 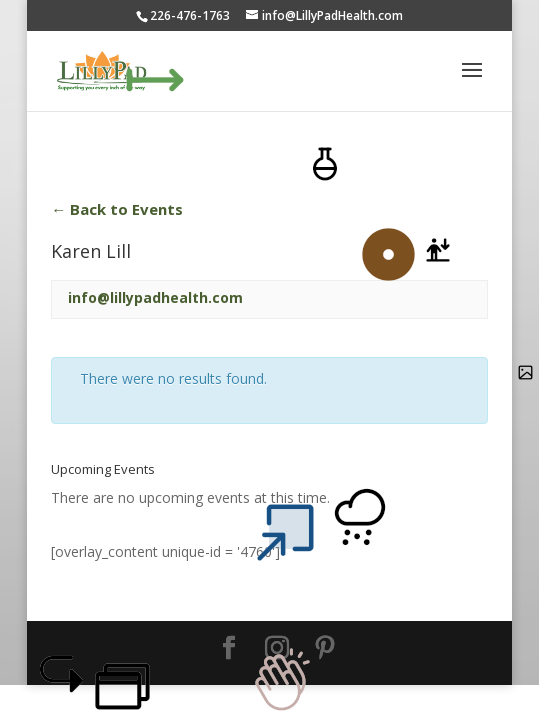 I want to click on indicates snowy weather conditions, so click(x=360, y=516).